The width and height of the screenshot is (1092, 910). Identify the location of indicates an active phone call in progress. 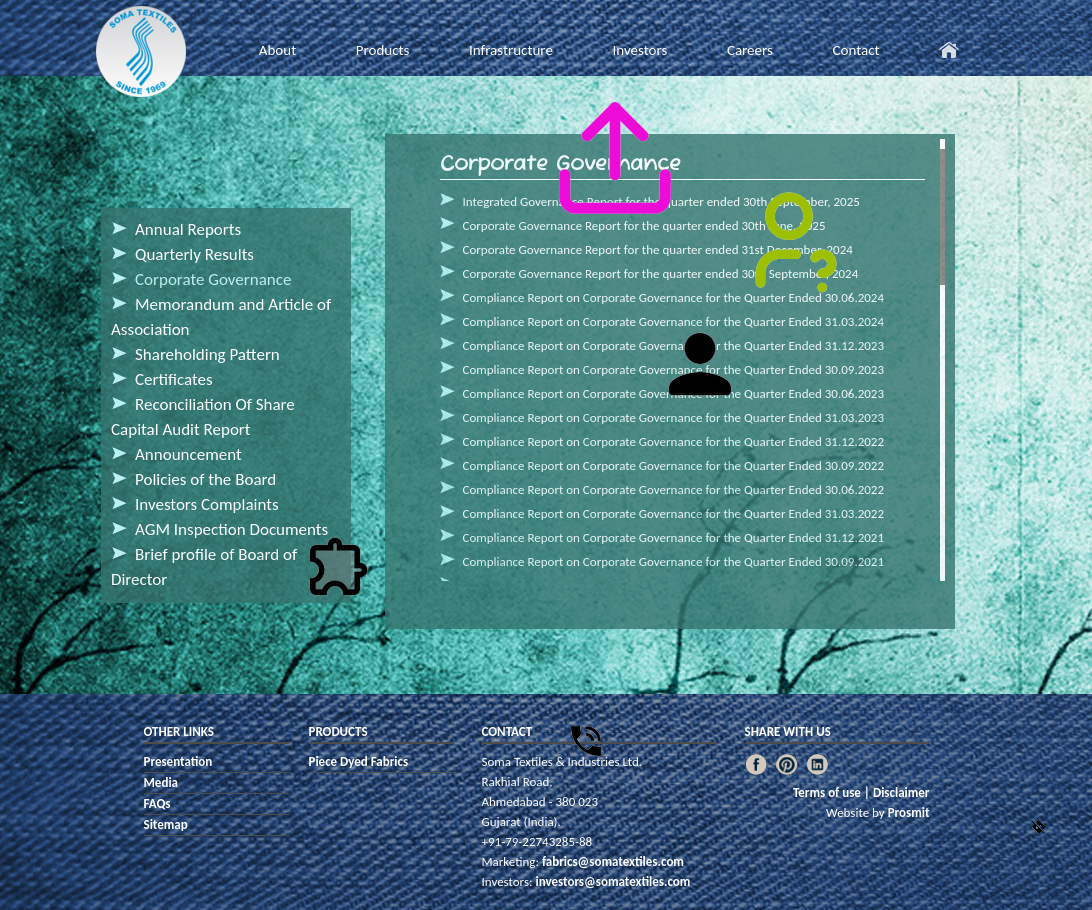
(586, 741).